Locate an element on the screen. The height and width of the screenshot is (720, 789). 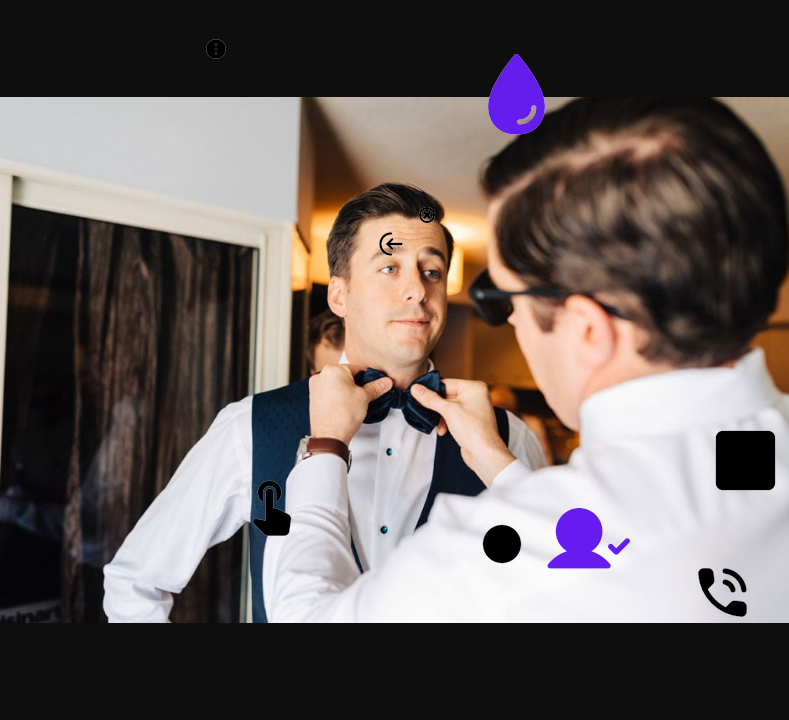
tap to interact with this element is located at coordinates (271, 509).